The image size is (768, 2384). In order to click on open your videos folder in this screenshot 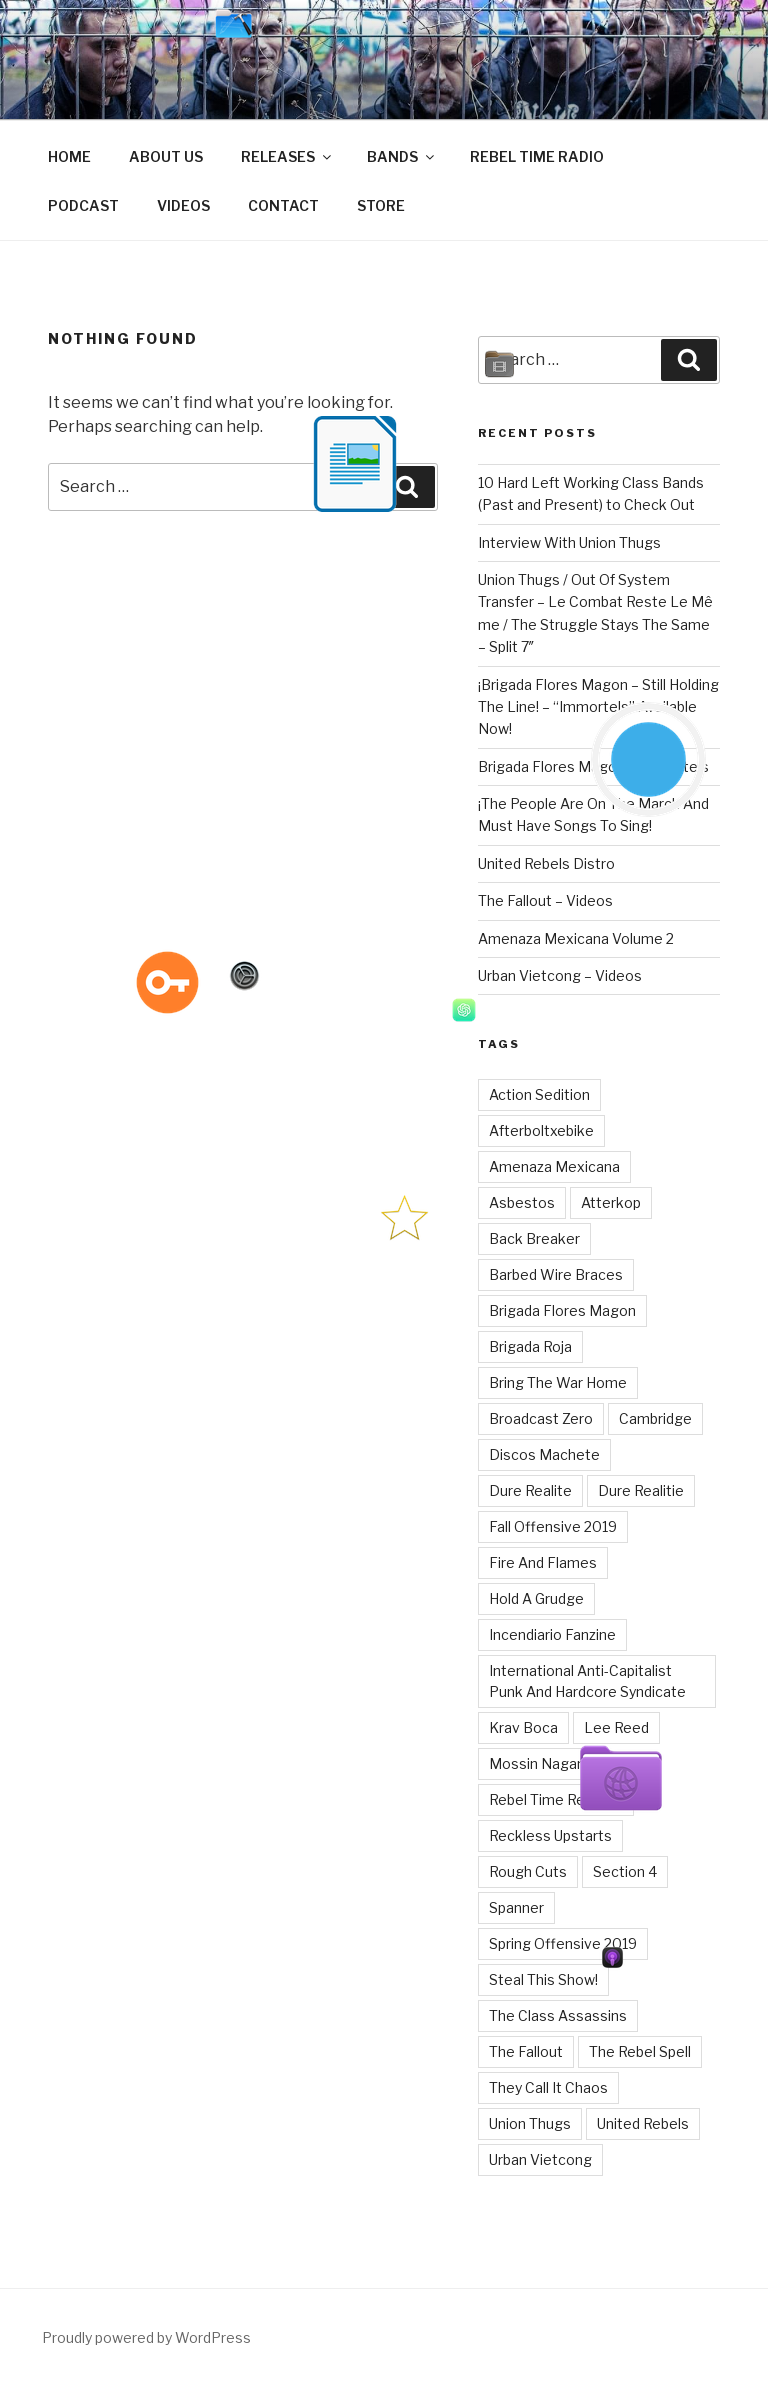, I will do `click(499, 363)`.